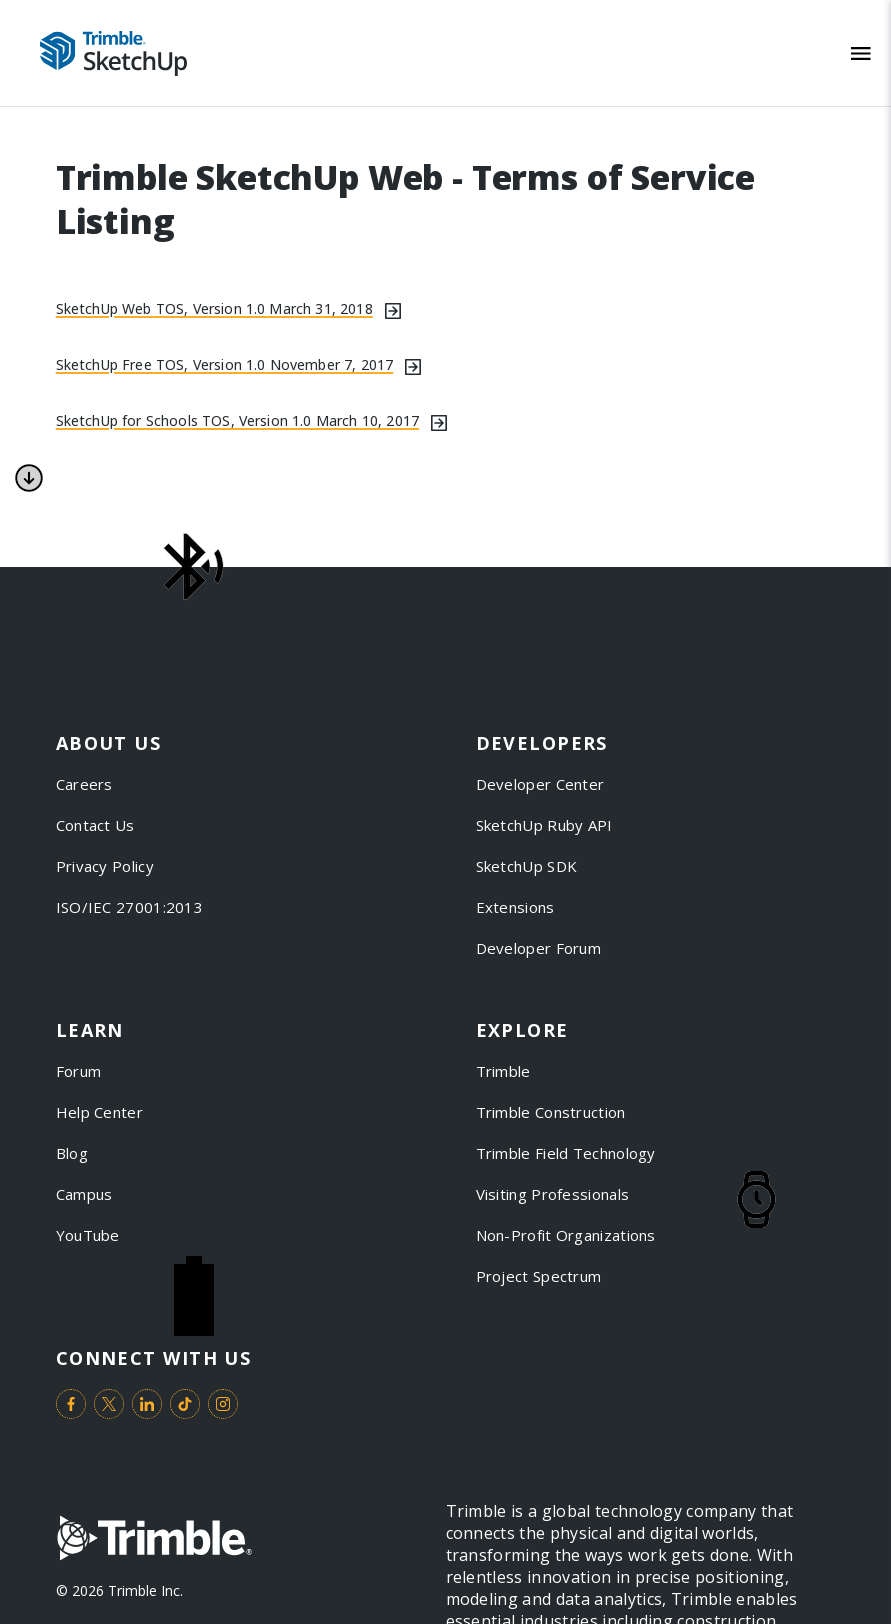 The width and height of the screenshot is (891, 1624). I want to click on indicates current battery level, so click(194, 1296).